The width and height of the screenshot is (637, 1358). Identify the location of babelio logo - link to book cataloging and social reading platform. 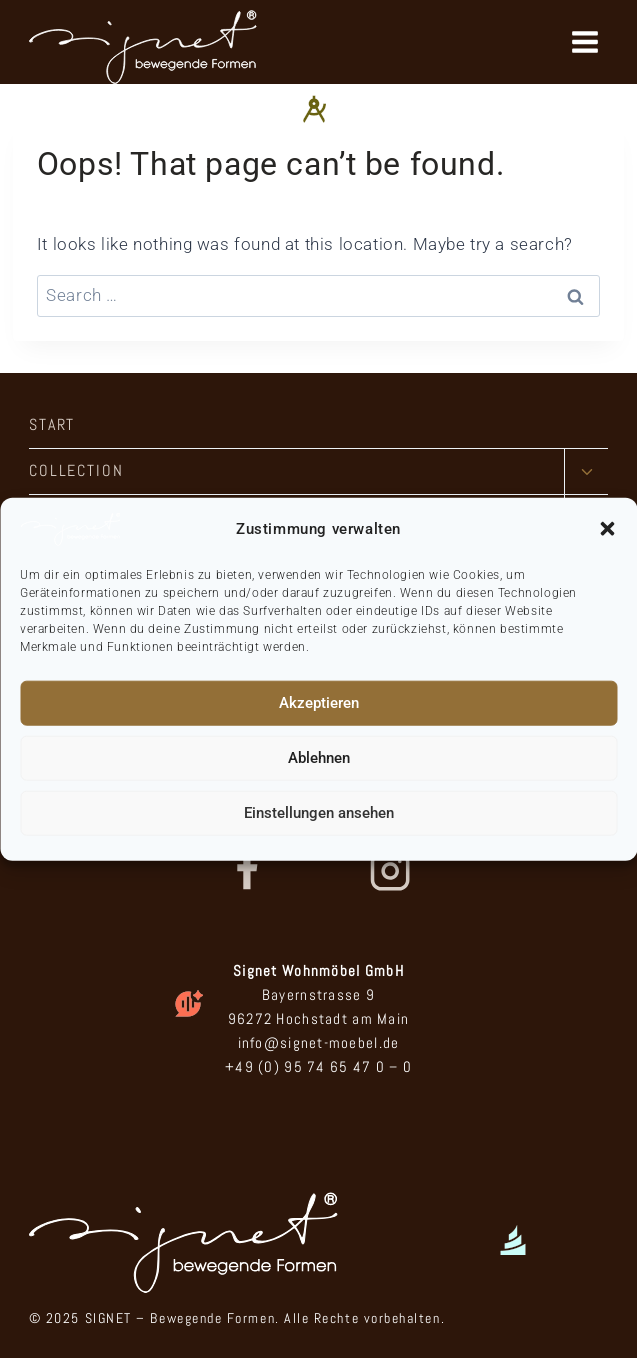
(513, 1240).